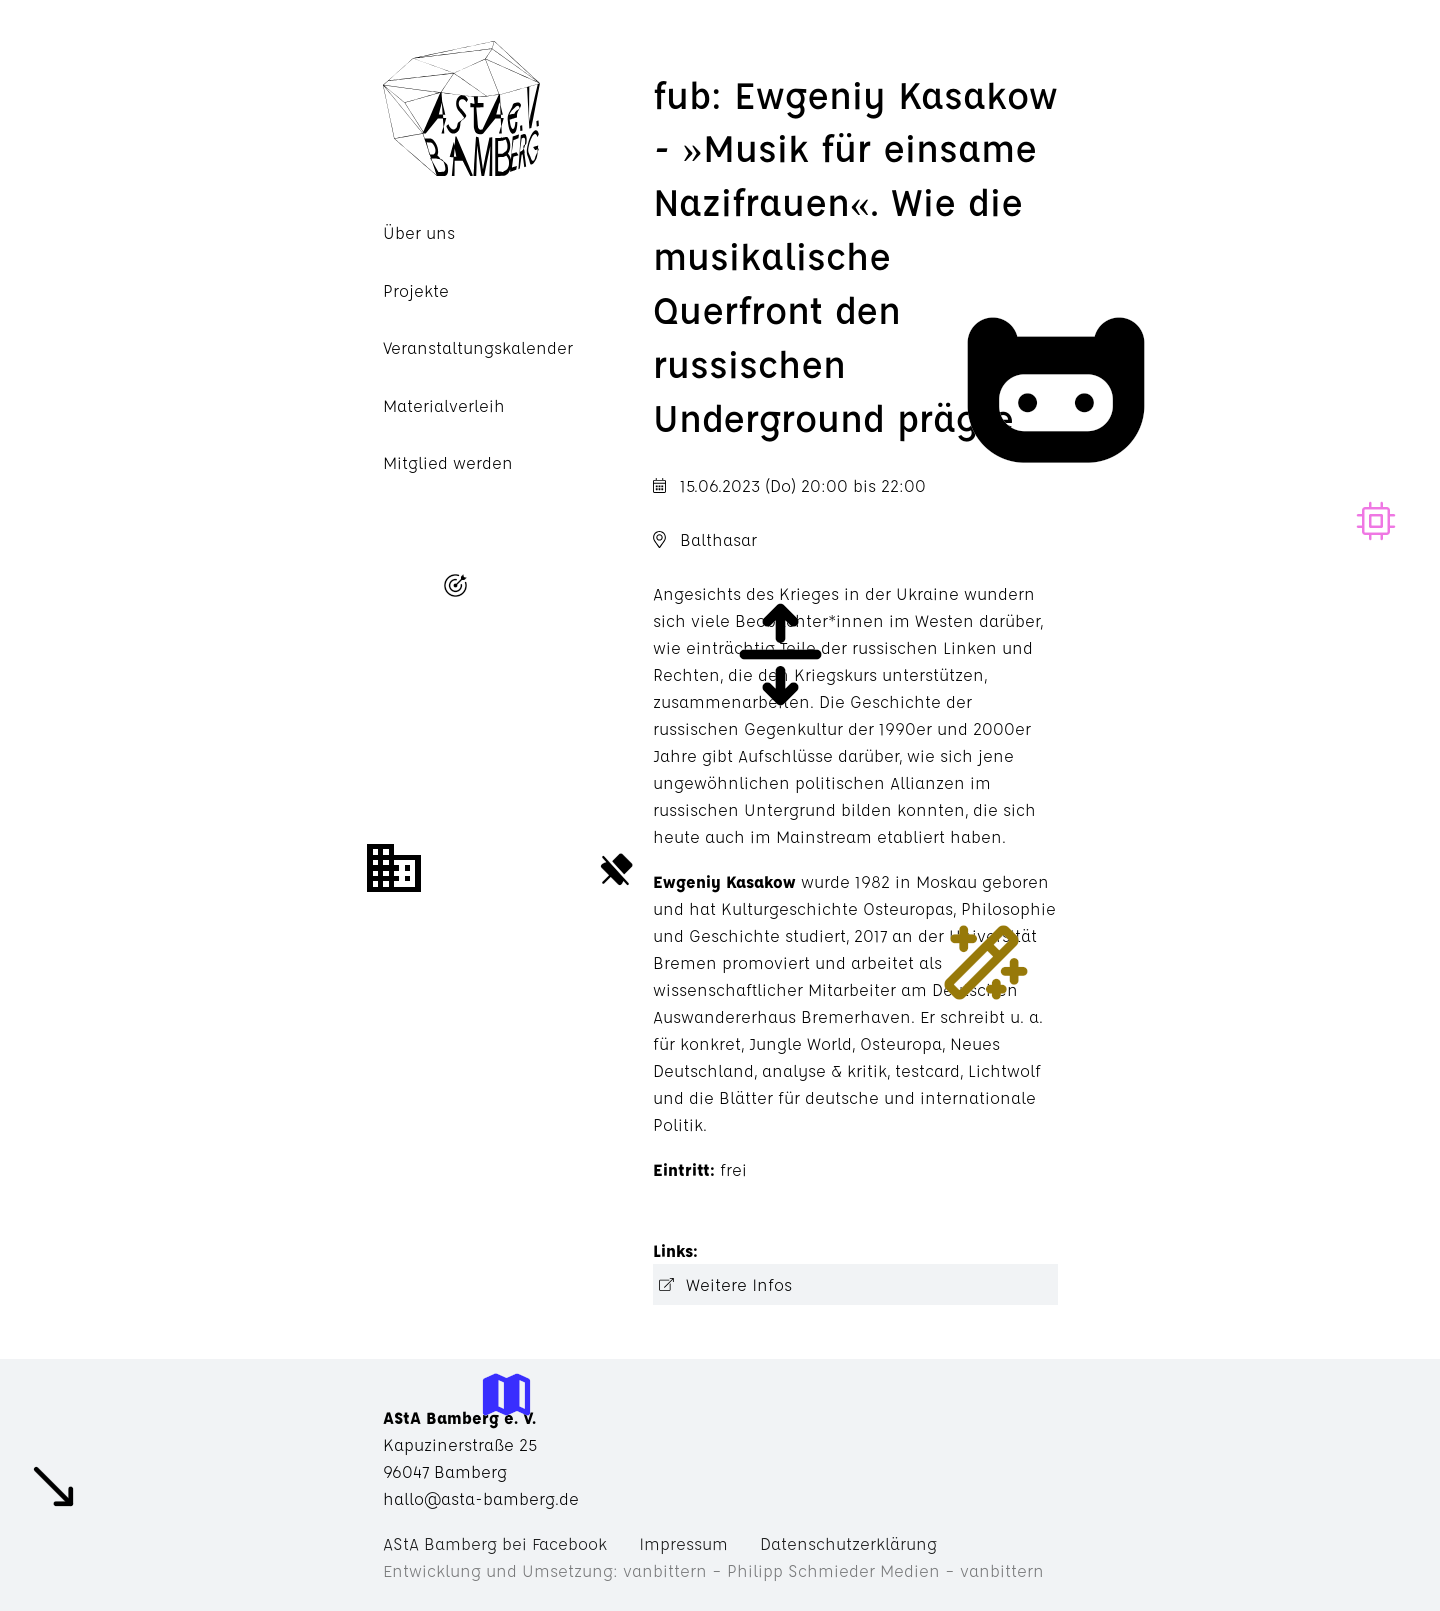 The width and height of the screenshot is (1440, 1611). What do you see at coordinates (615, 870) in the screenshot?
I see `unpin this item` at bounding box center [615, 870].